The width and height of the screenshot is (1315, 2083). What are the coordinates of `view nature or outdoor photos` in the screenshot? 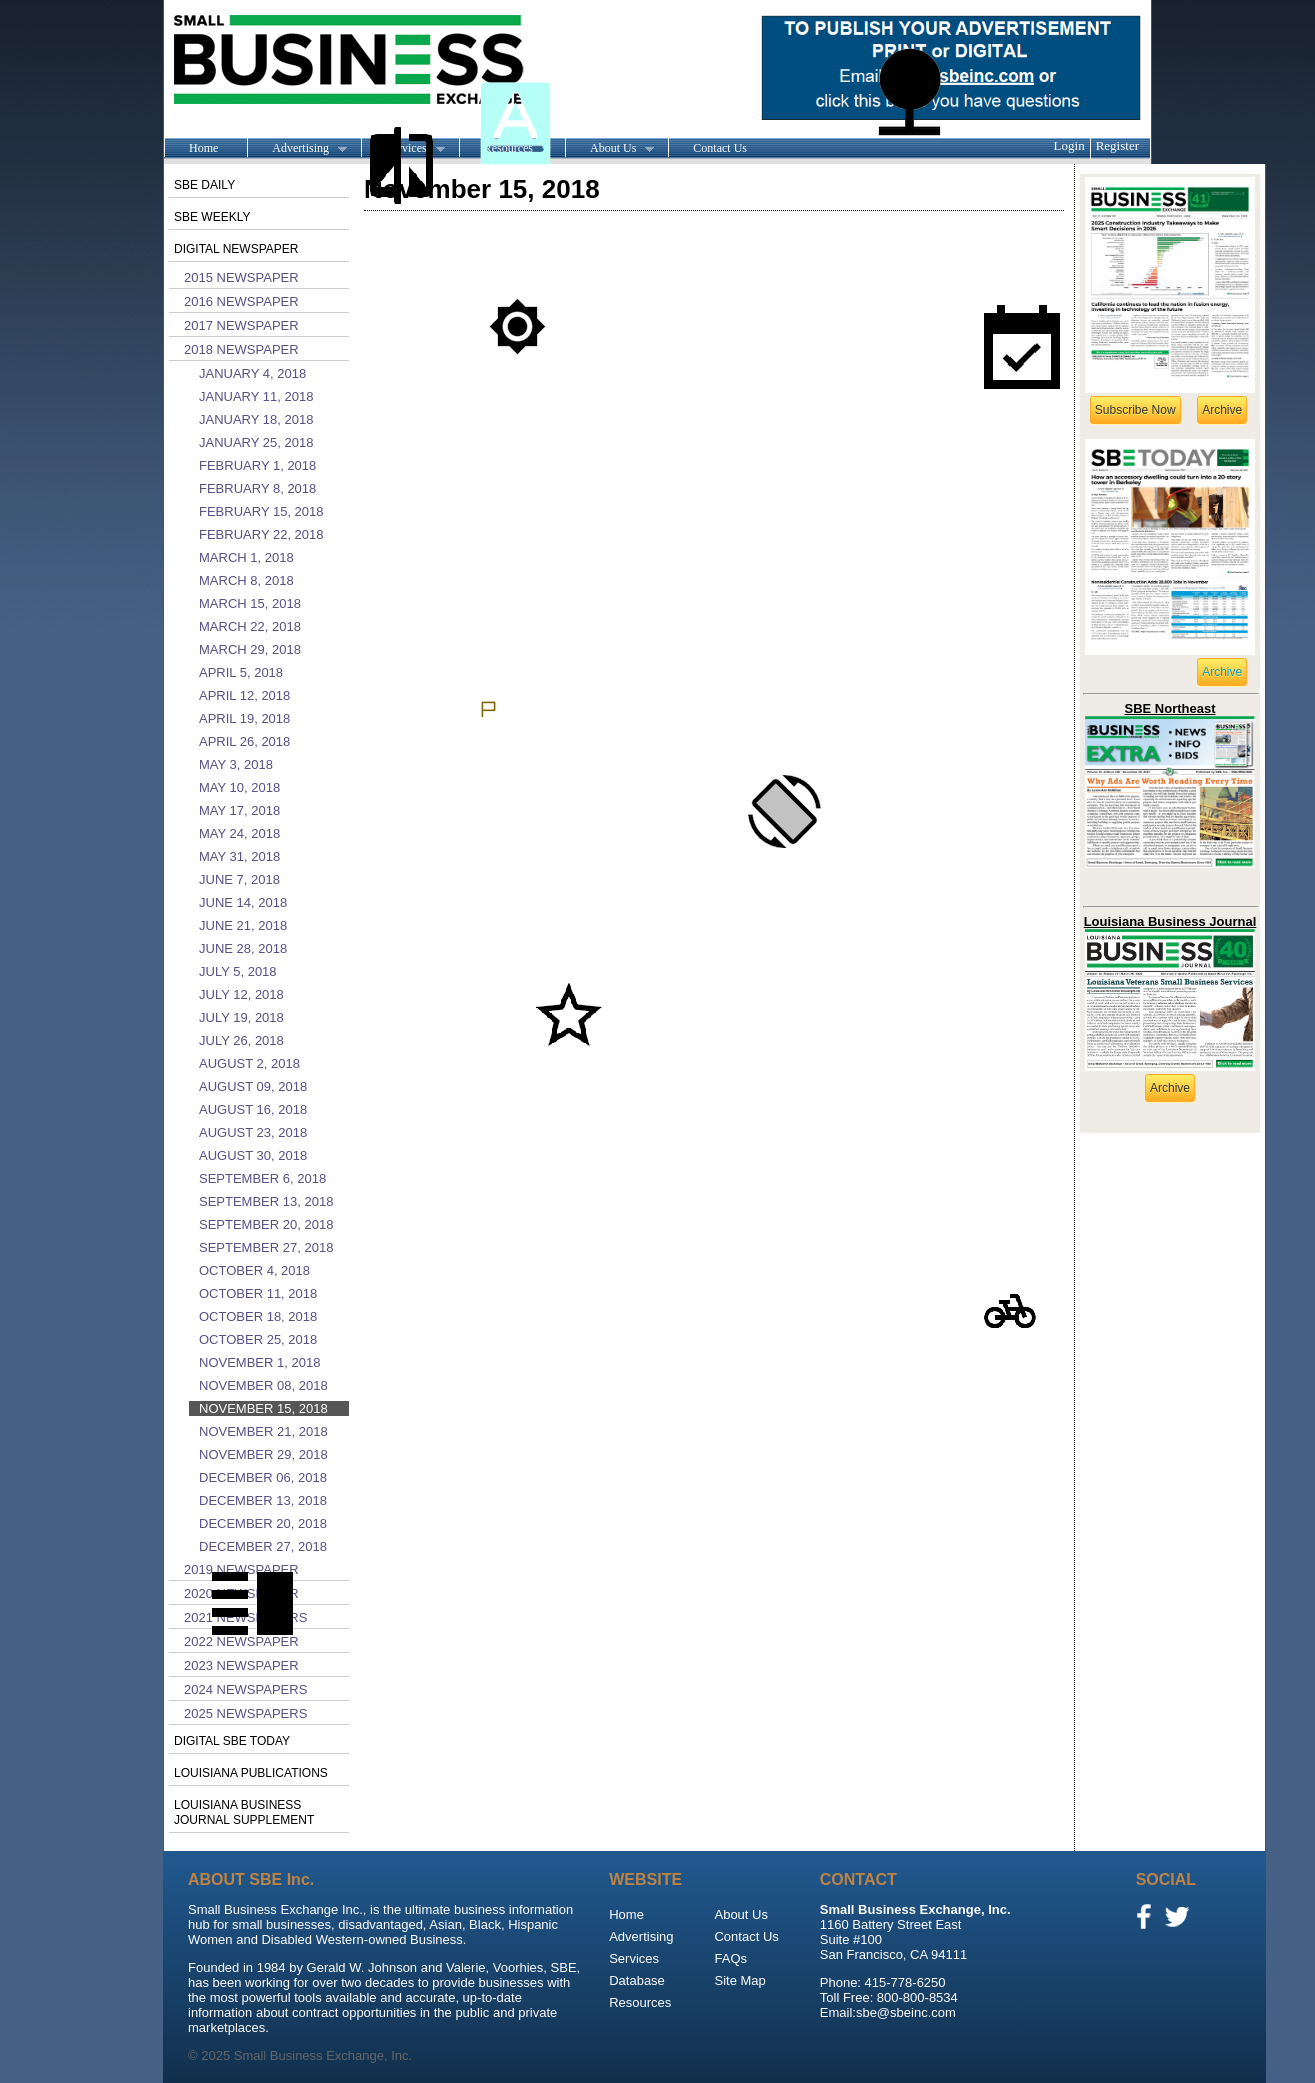 It's located at (909, 91).